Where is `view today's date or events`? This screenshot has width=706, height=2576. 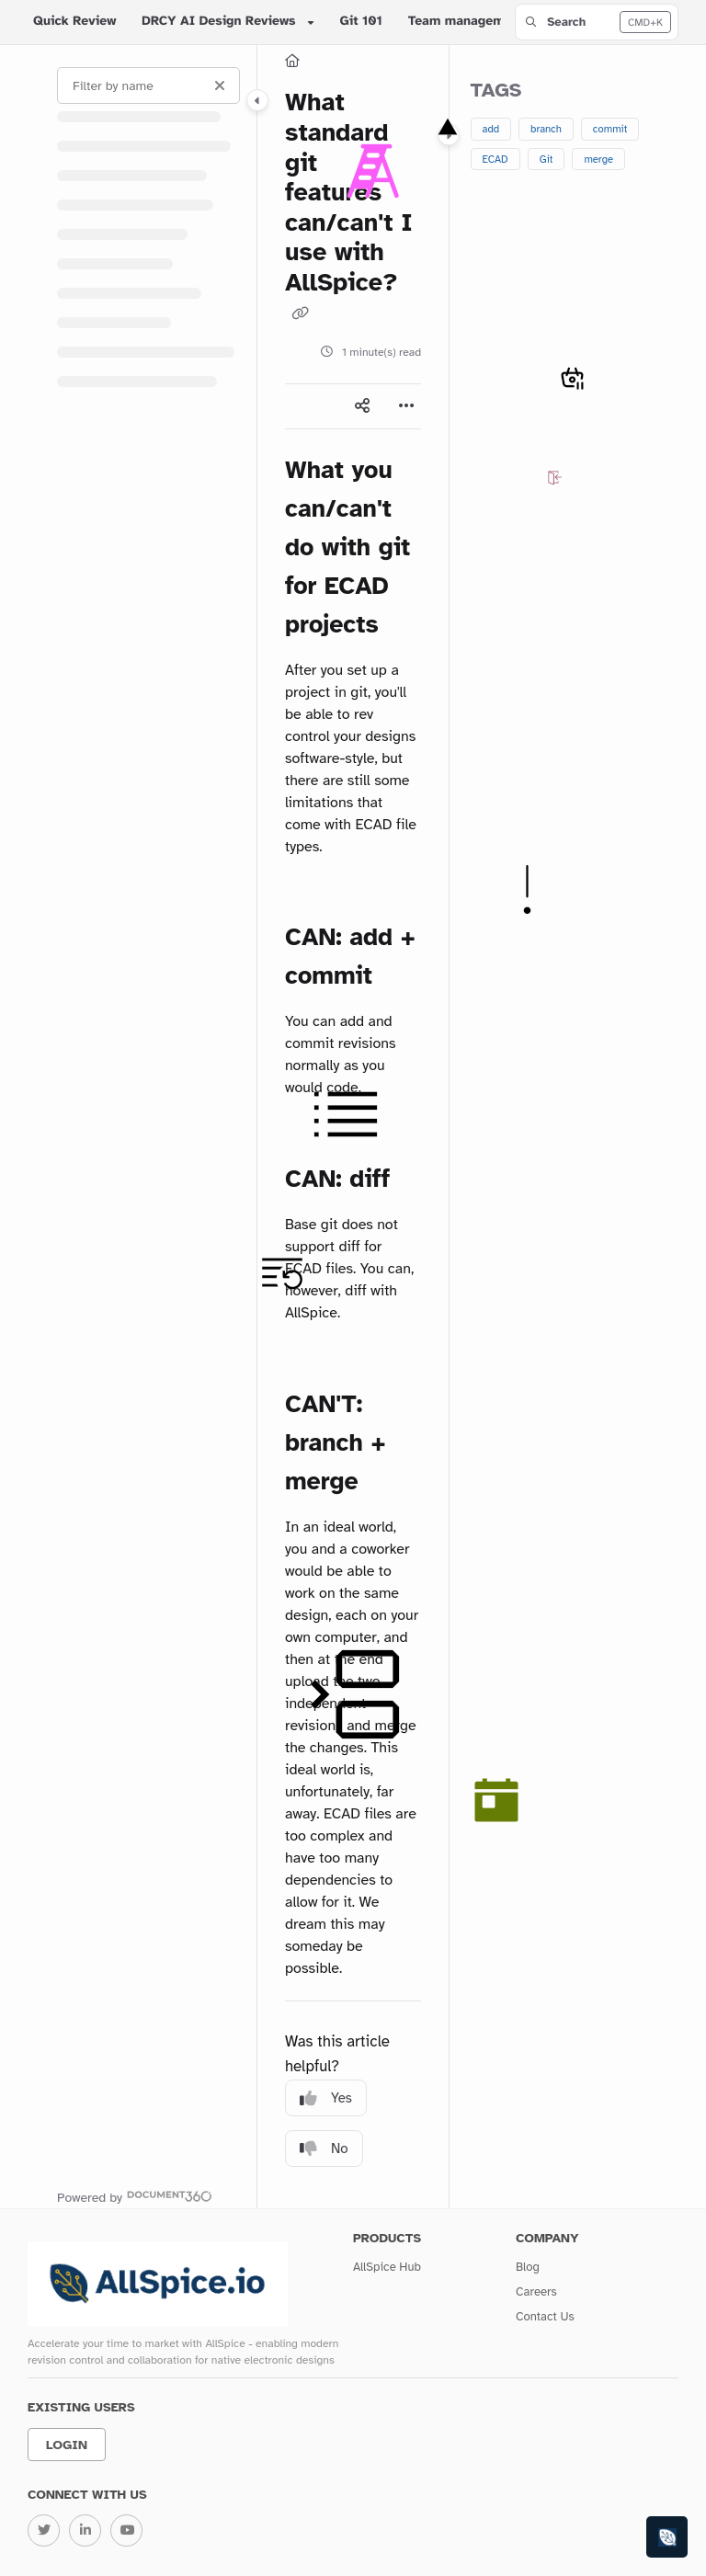
view today's date or events is located at coordinates (496, 1800).